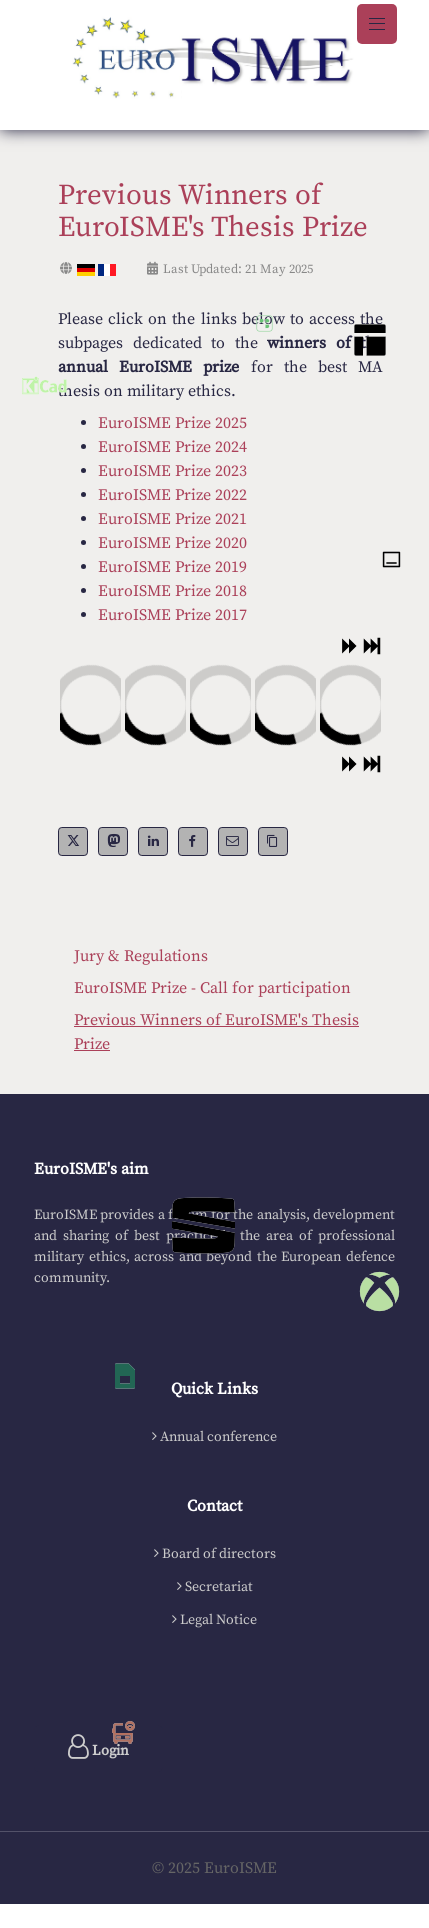 The height and width of the screenshot is (1928, 429). Describe the element at coordinates (123, 1733) in the screenshot. I see `indicates wifi available on public transit` at that location.